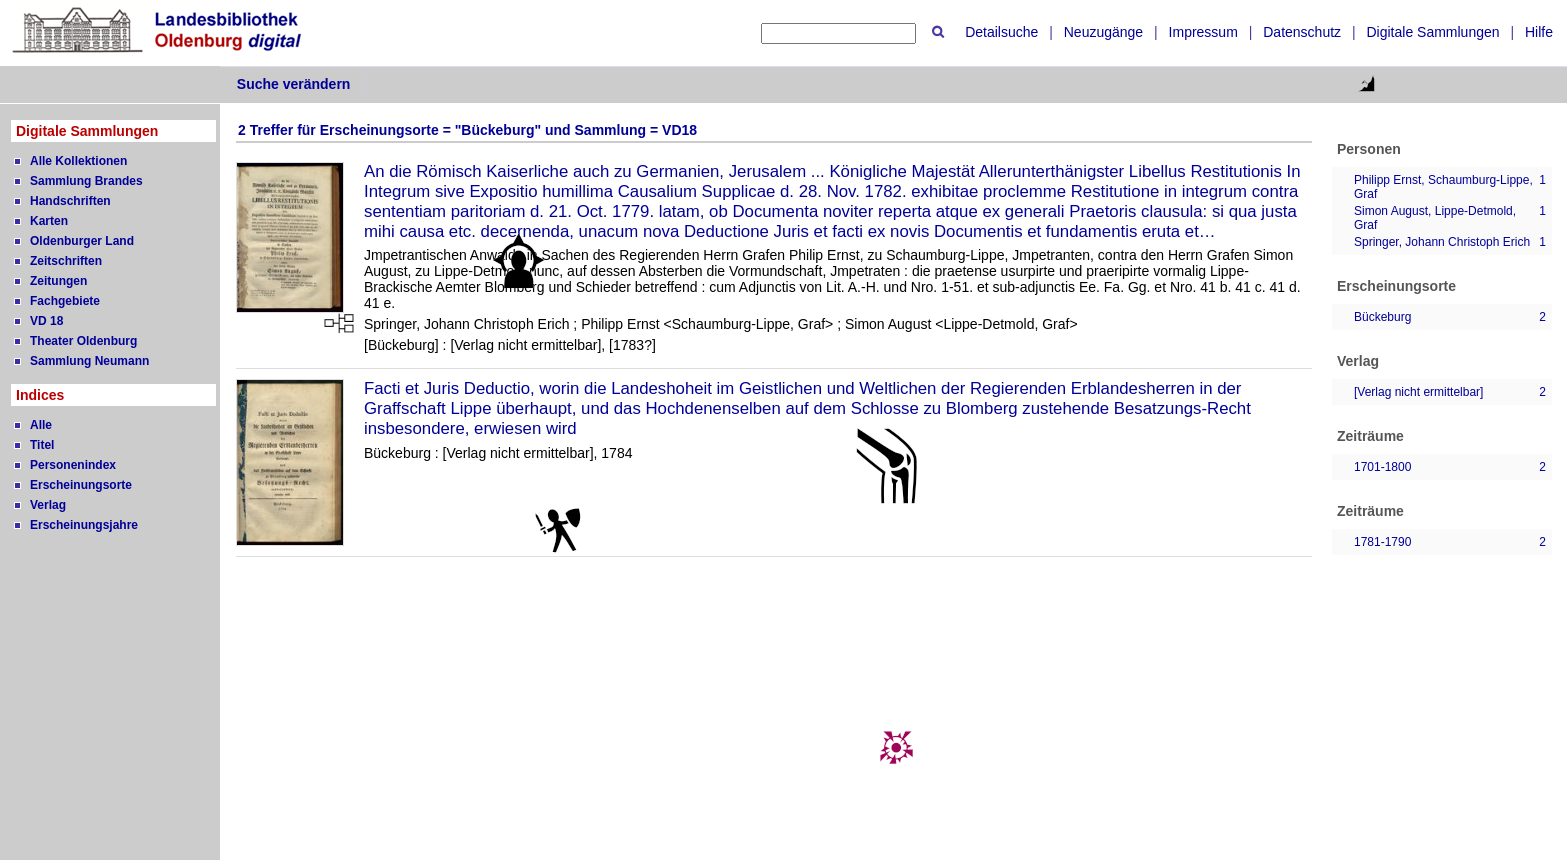 Image resolution: width=1567 pixels, height=860 pixels. What do you see at coordinates (1366, 83) in the screenshot?
I see `indicates progress toward a goal or milestone` at bounding box center [1366, 83].